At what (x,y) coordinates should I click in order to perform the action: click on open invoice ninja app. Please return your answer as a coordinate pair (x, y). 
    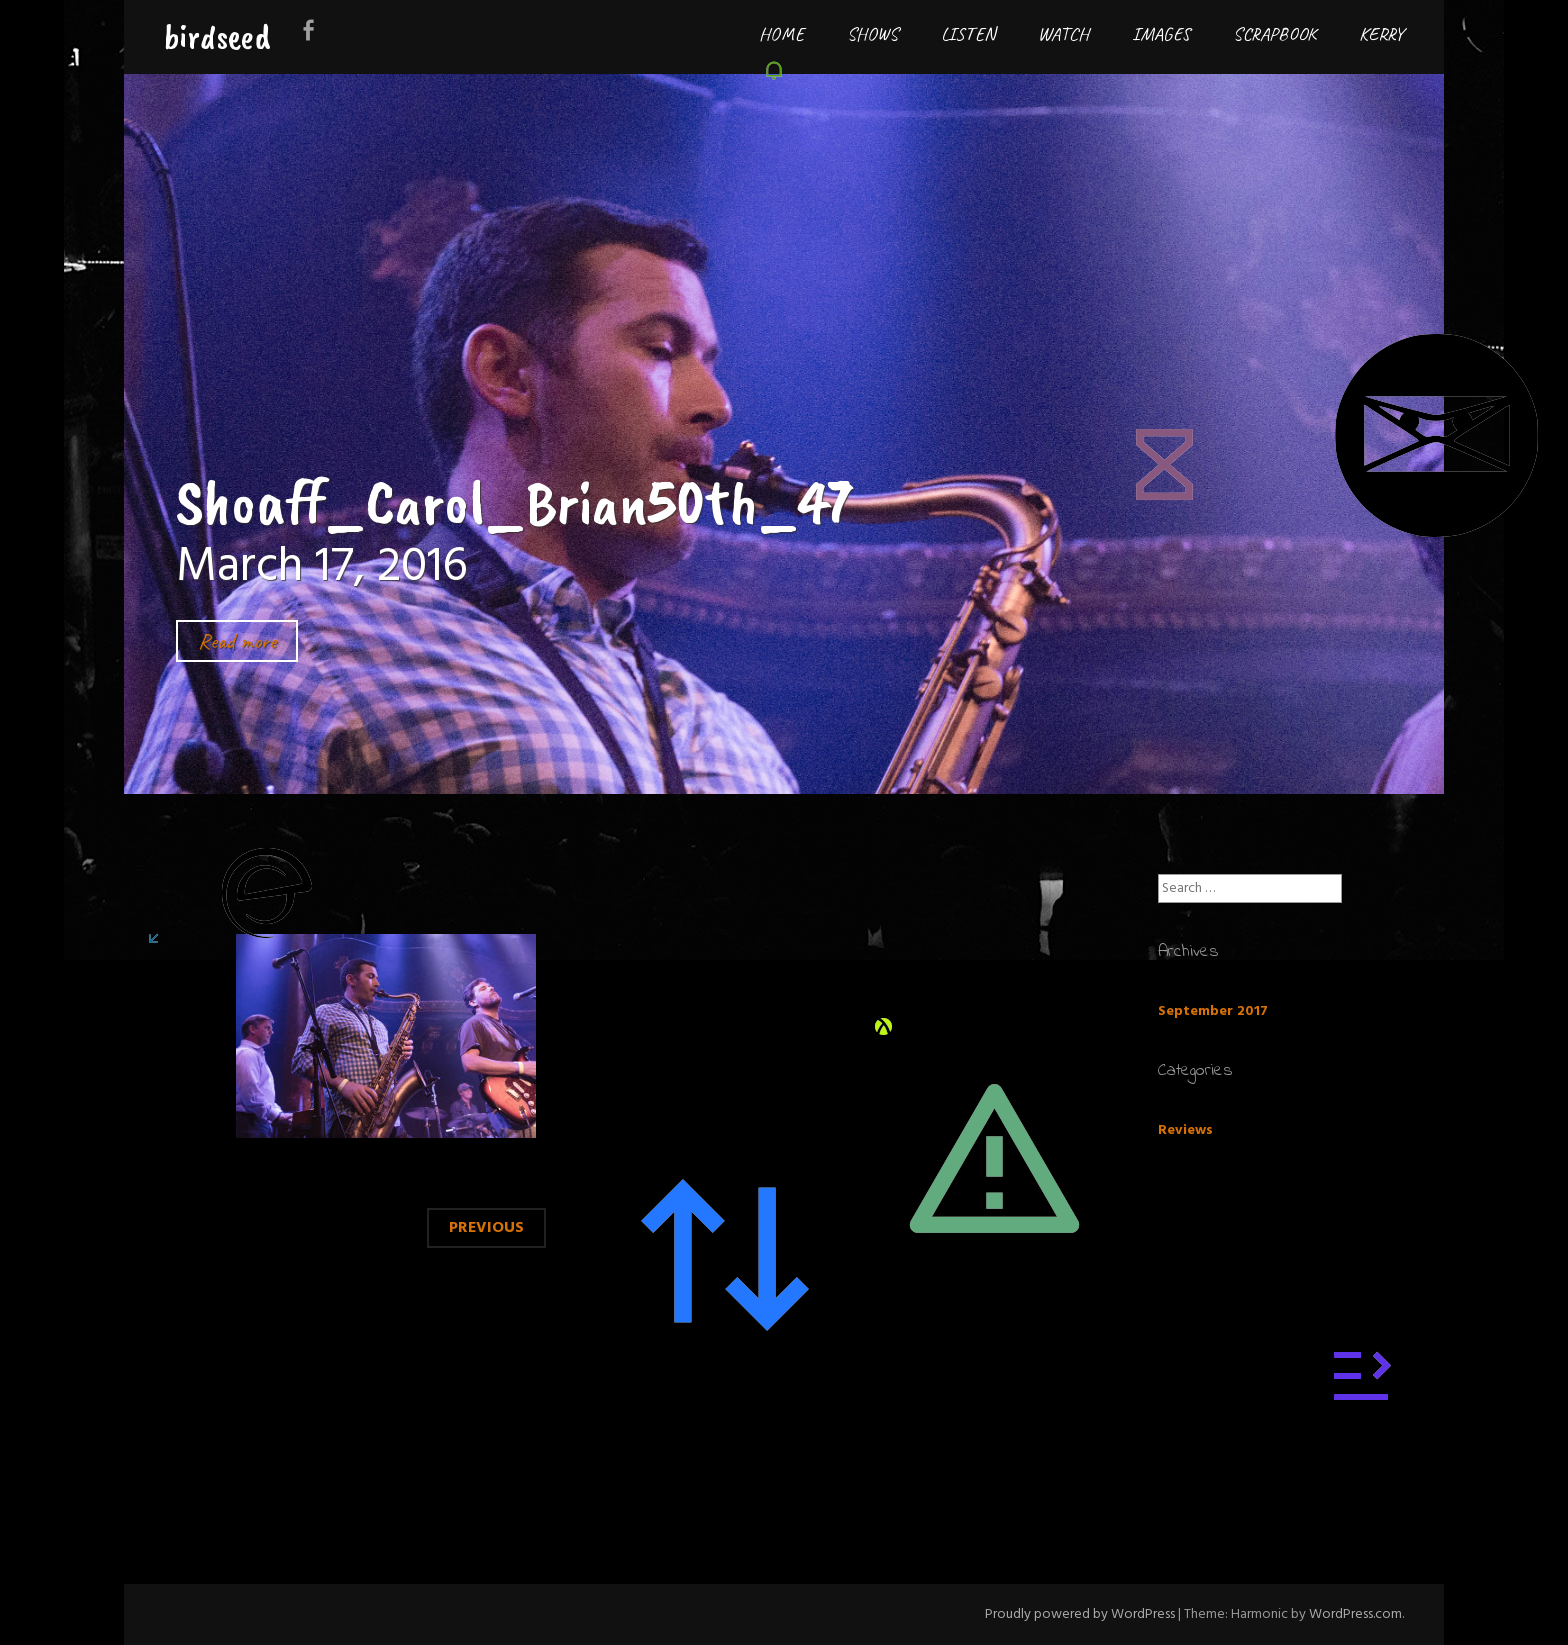
    Looking at the image, I should click on (1436, 435).